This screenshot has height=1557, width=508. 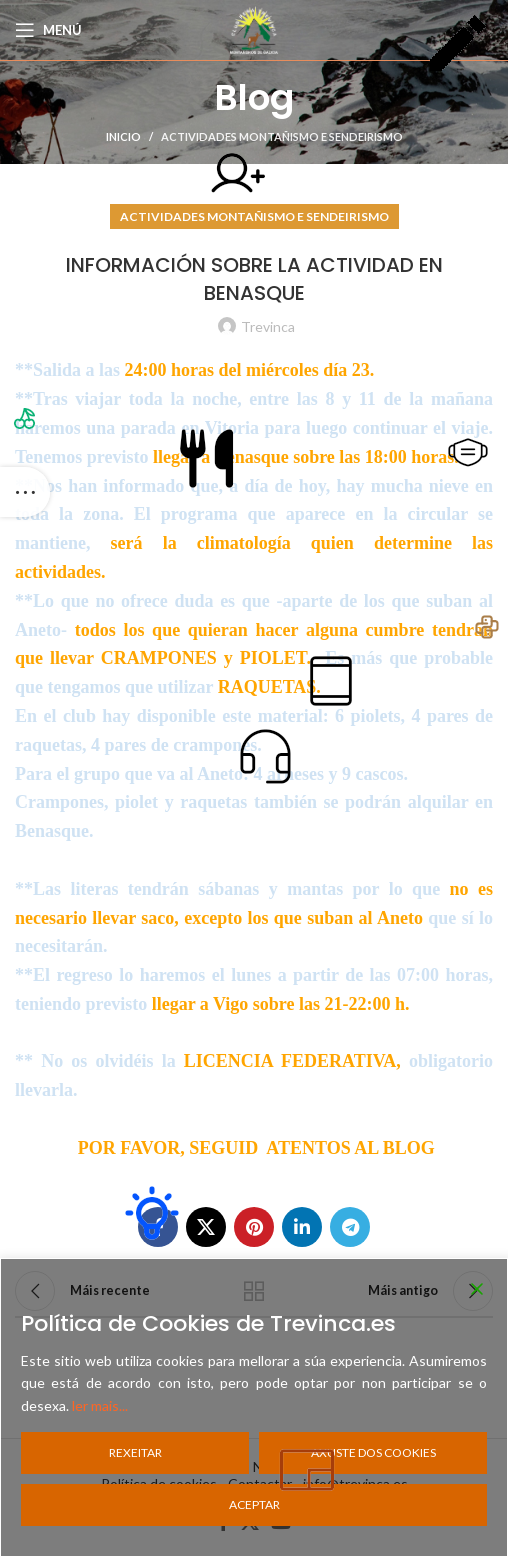 What do you see at coordinates (265, 754) in the screenshot?
I see `contact customer support` at bounding box center [265, 754].